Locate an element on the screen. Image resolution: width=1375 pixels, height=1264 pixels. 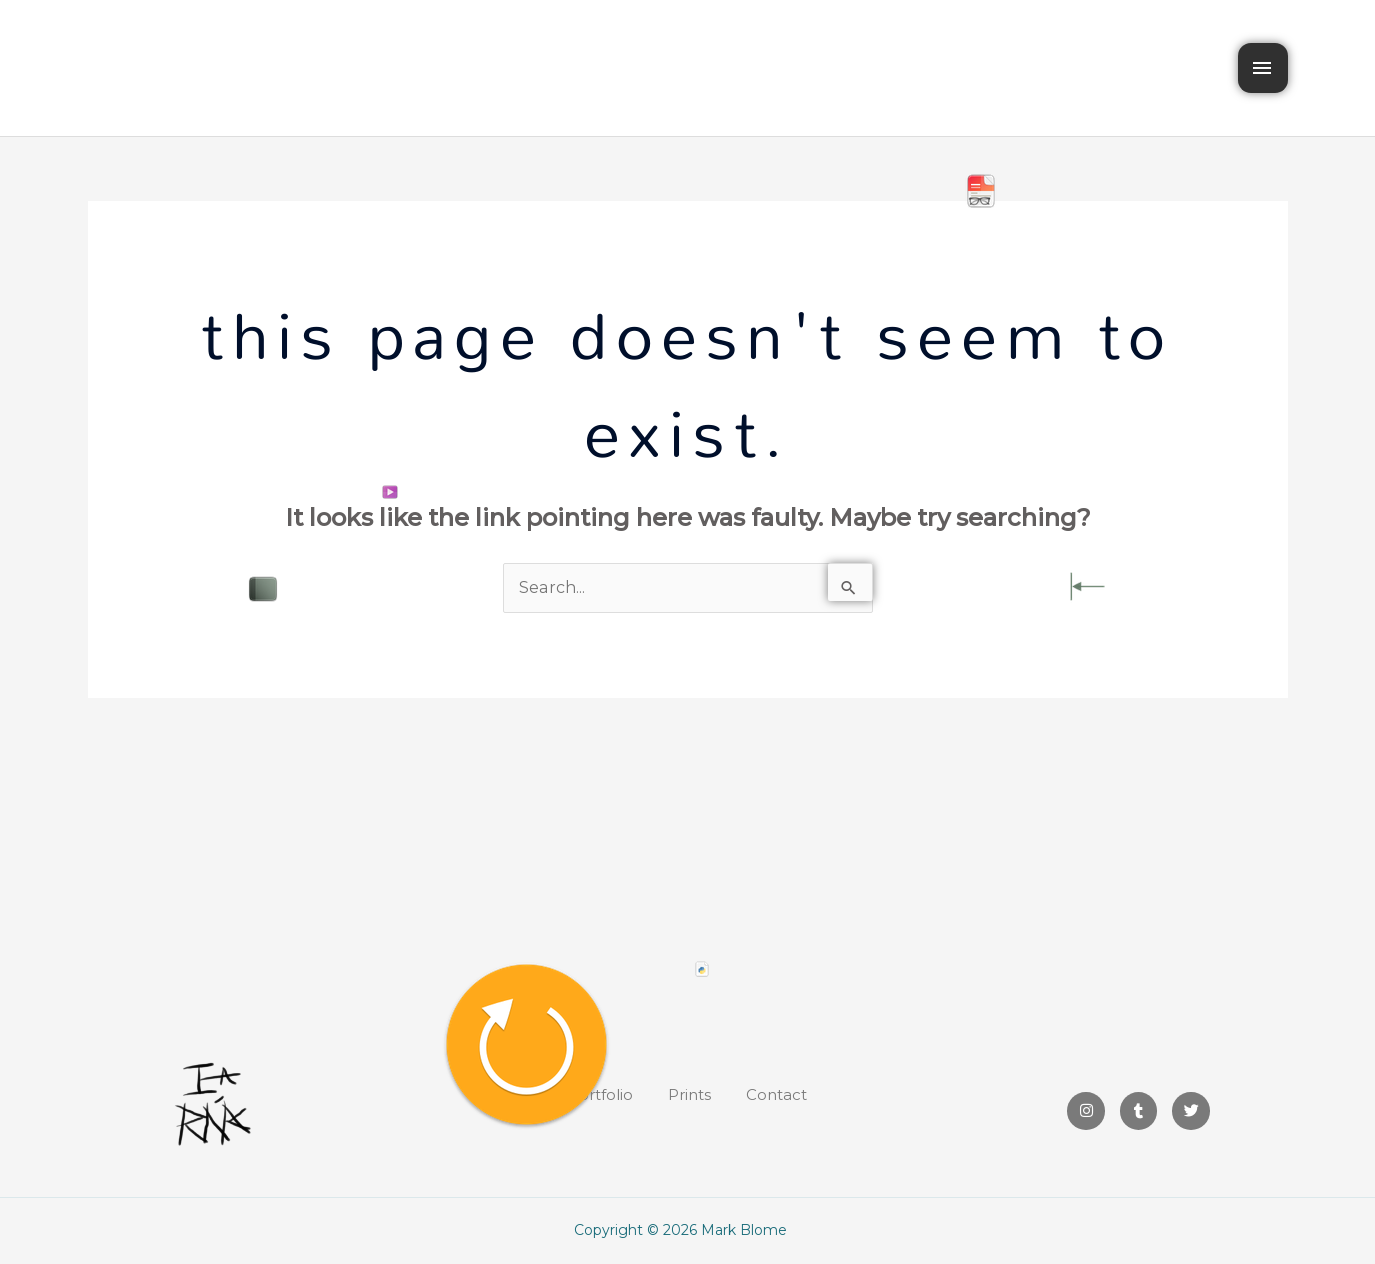
go to the first item in a list or sequence is located at coordinates (1087, 586).